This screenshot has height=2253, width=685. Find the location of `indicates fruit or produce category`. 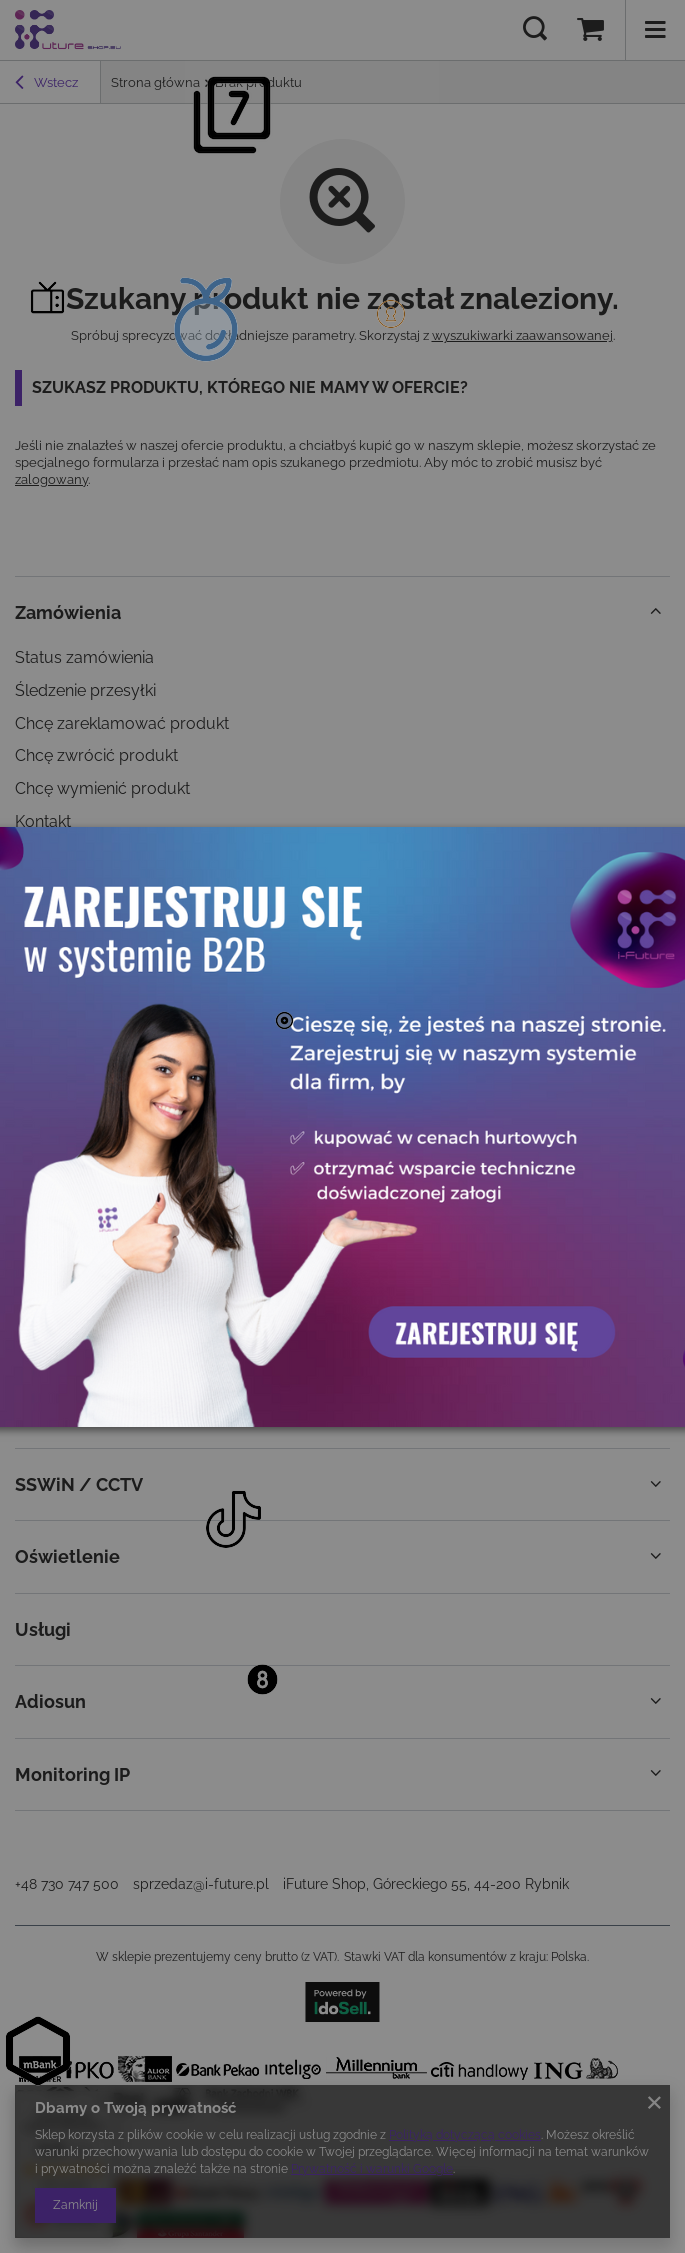

indicates fruit or produce category is located at coordinates (206, 321).